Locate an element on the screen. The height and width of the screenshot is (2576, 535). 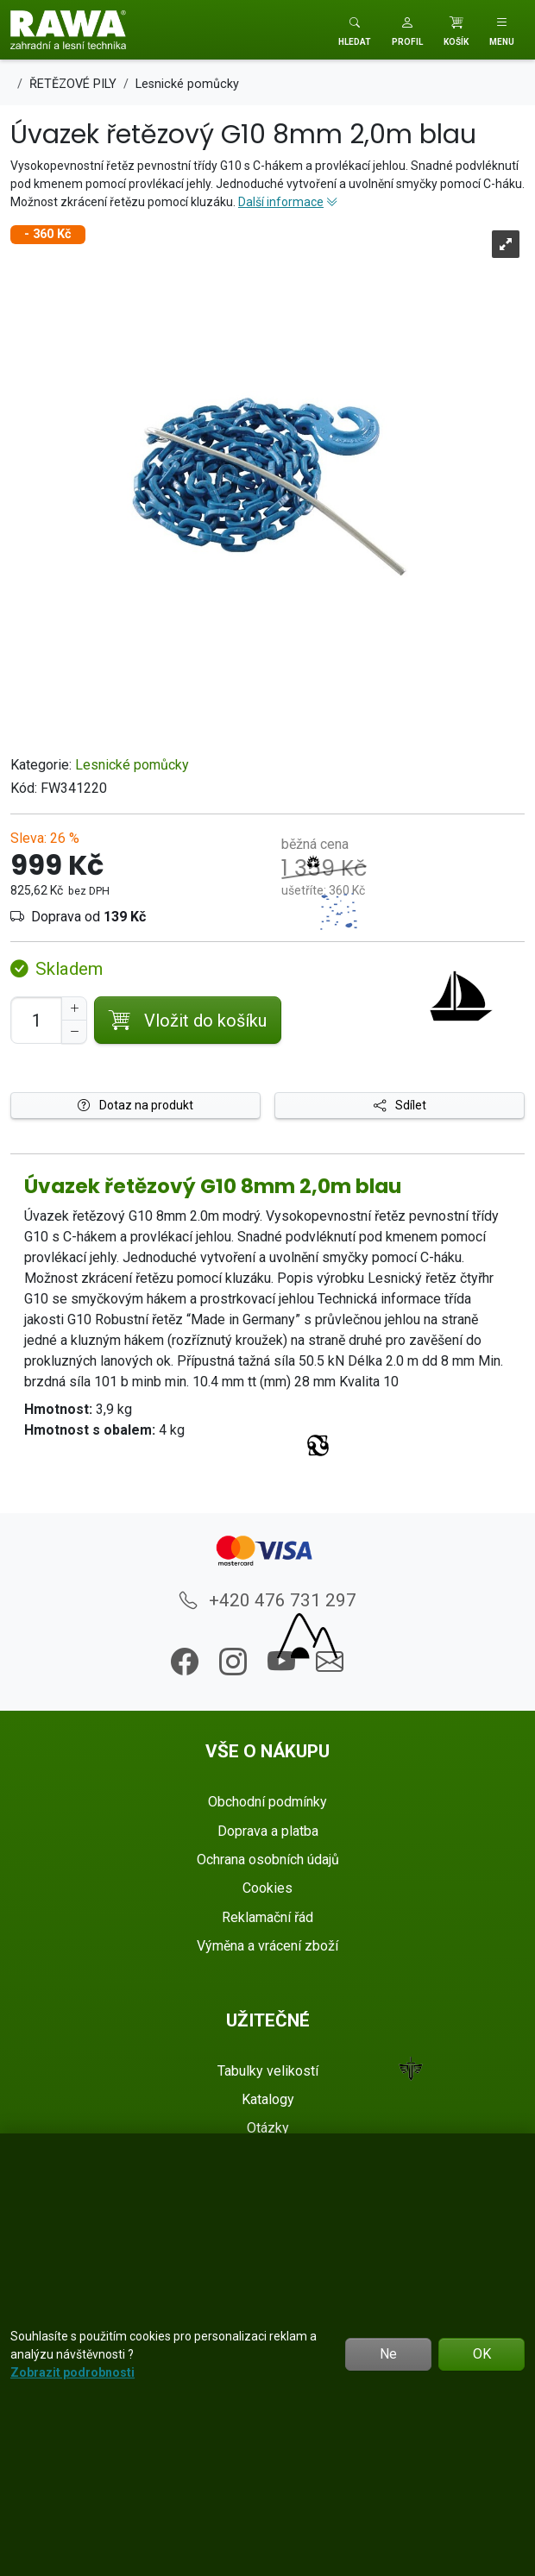
activate a power-up or special ability is located at coordinates (313, 861).